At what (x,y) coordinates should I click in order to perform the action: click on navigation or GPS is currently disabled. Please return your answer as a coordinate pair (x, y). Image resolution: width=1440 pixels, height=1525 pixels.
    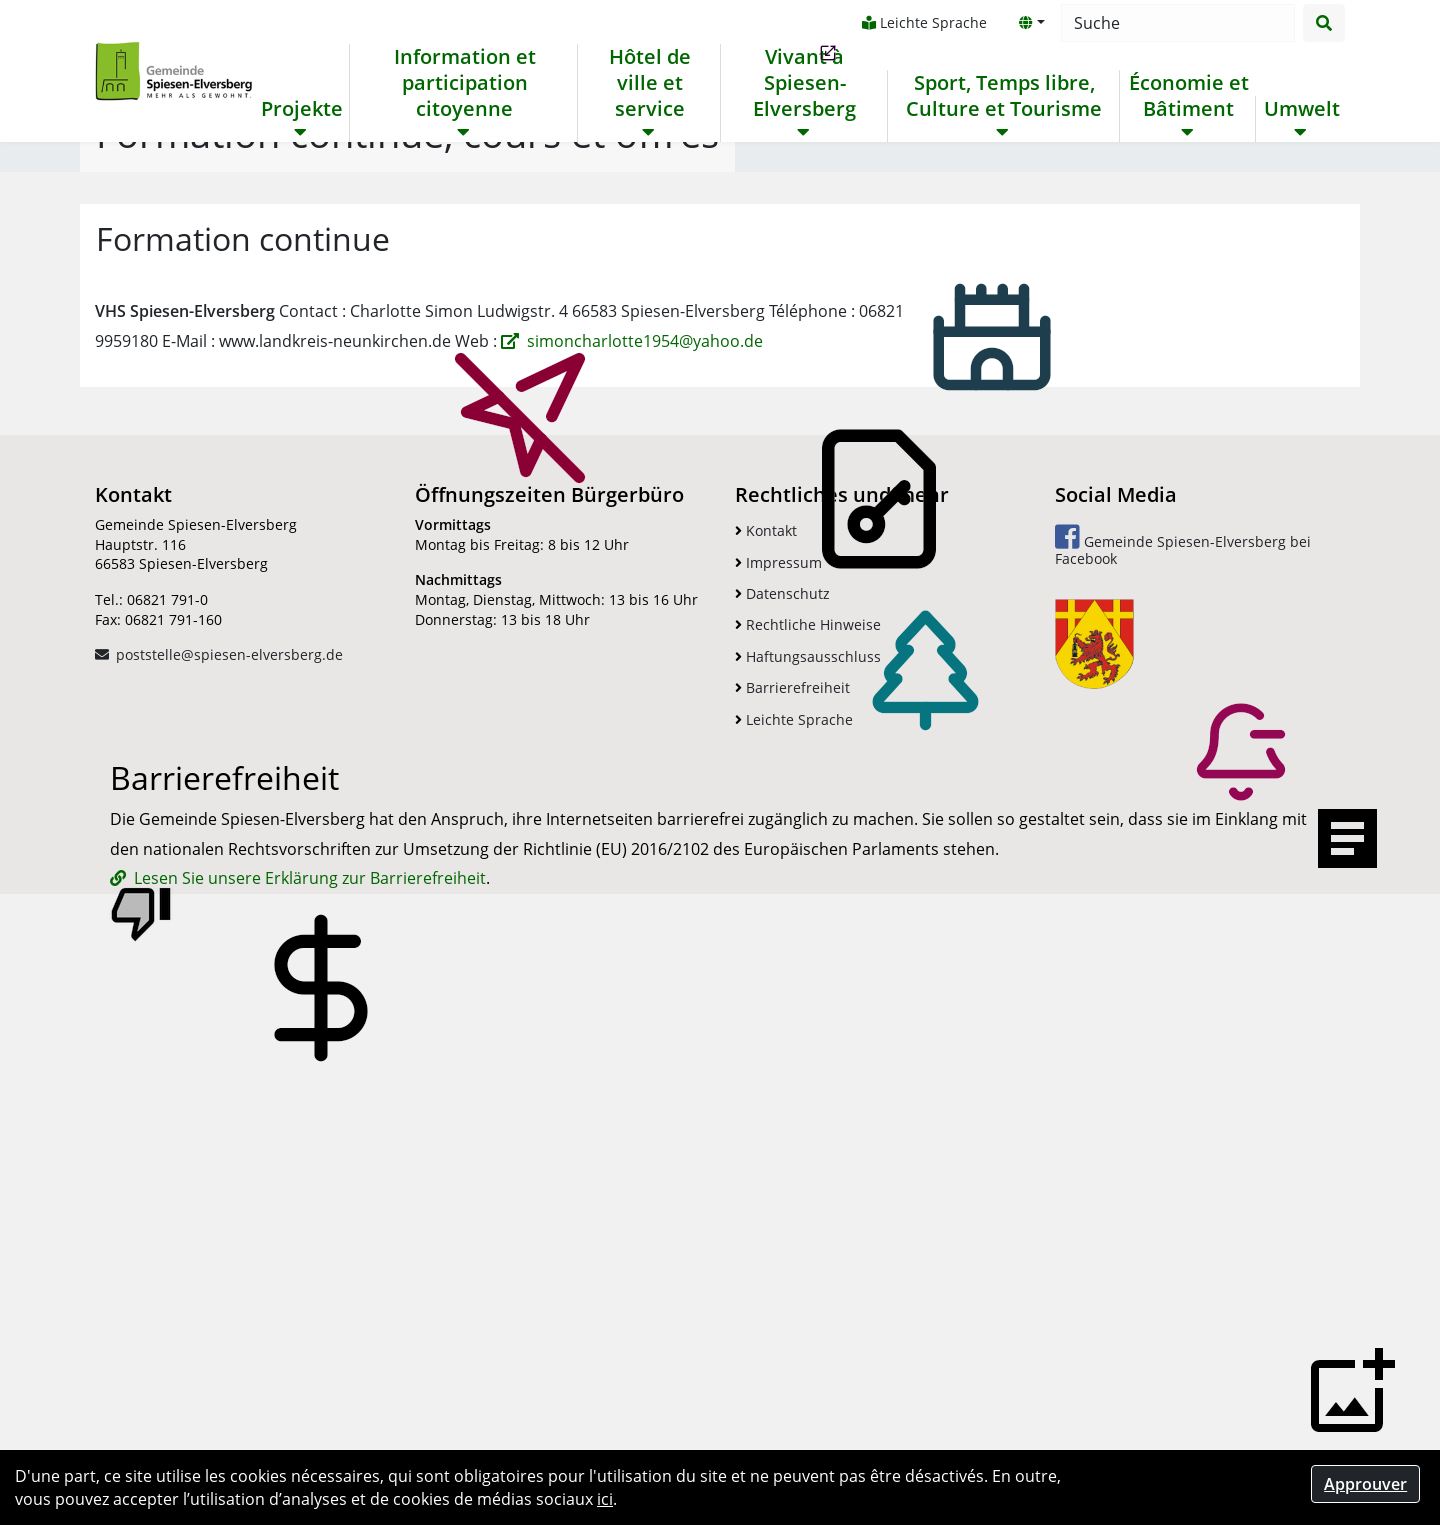
    Looking at the image, I should click on (520, 418).